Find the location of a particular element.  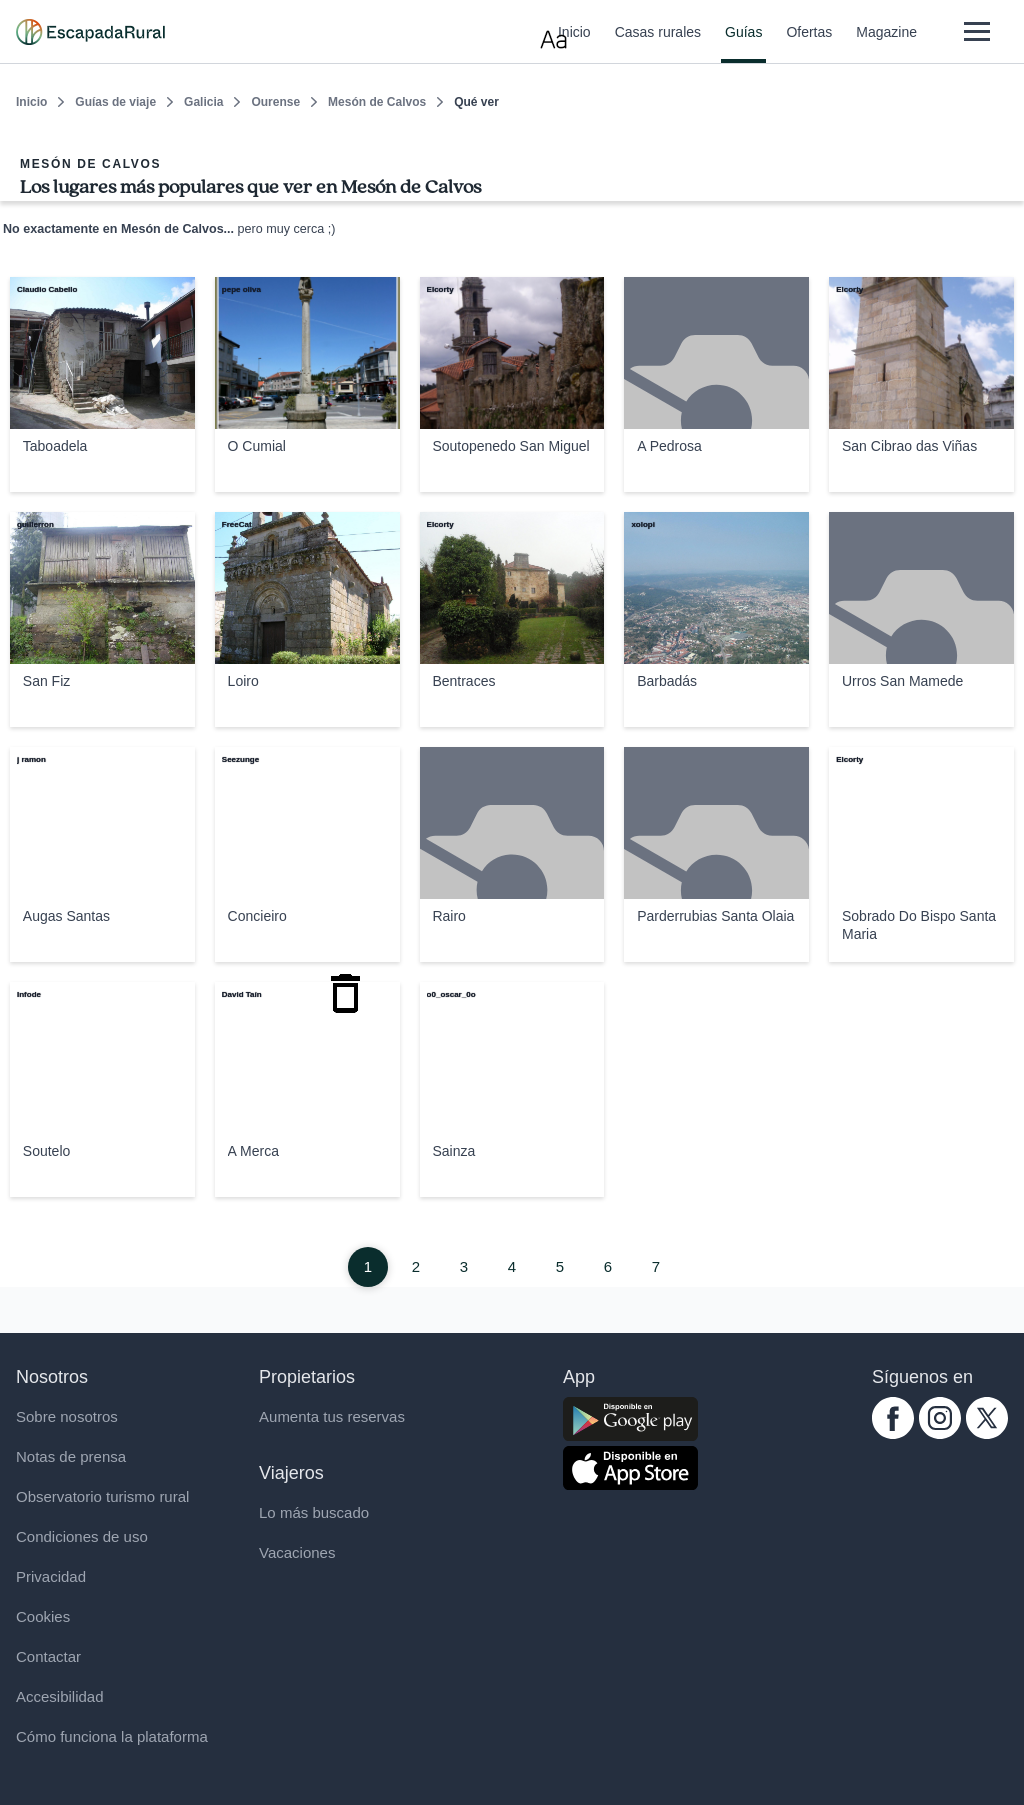

adjust text formatting and font settings is located at coordinates (553, 39).